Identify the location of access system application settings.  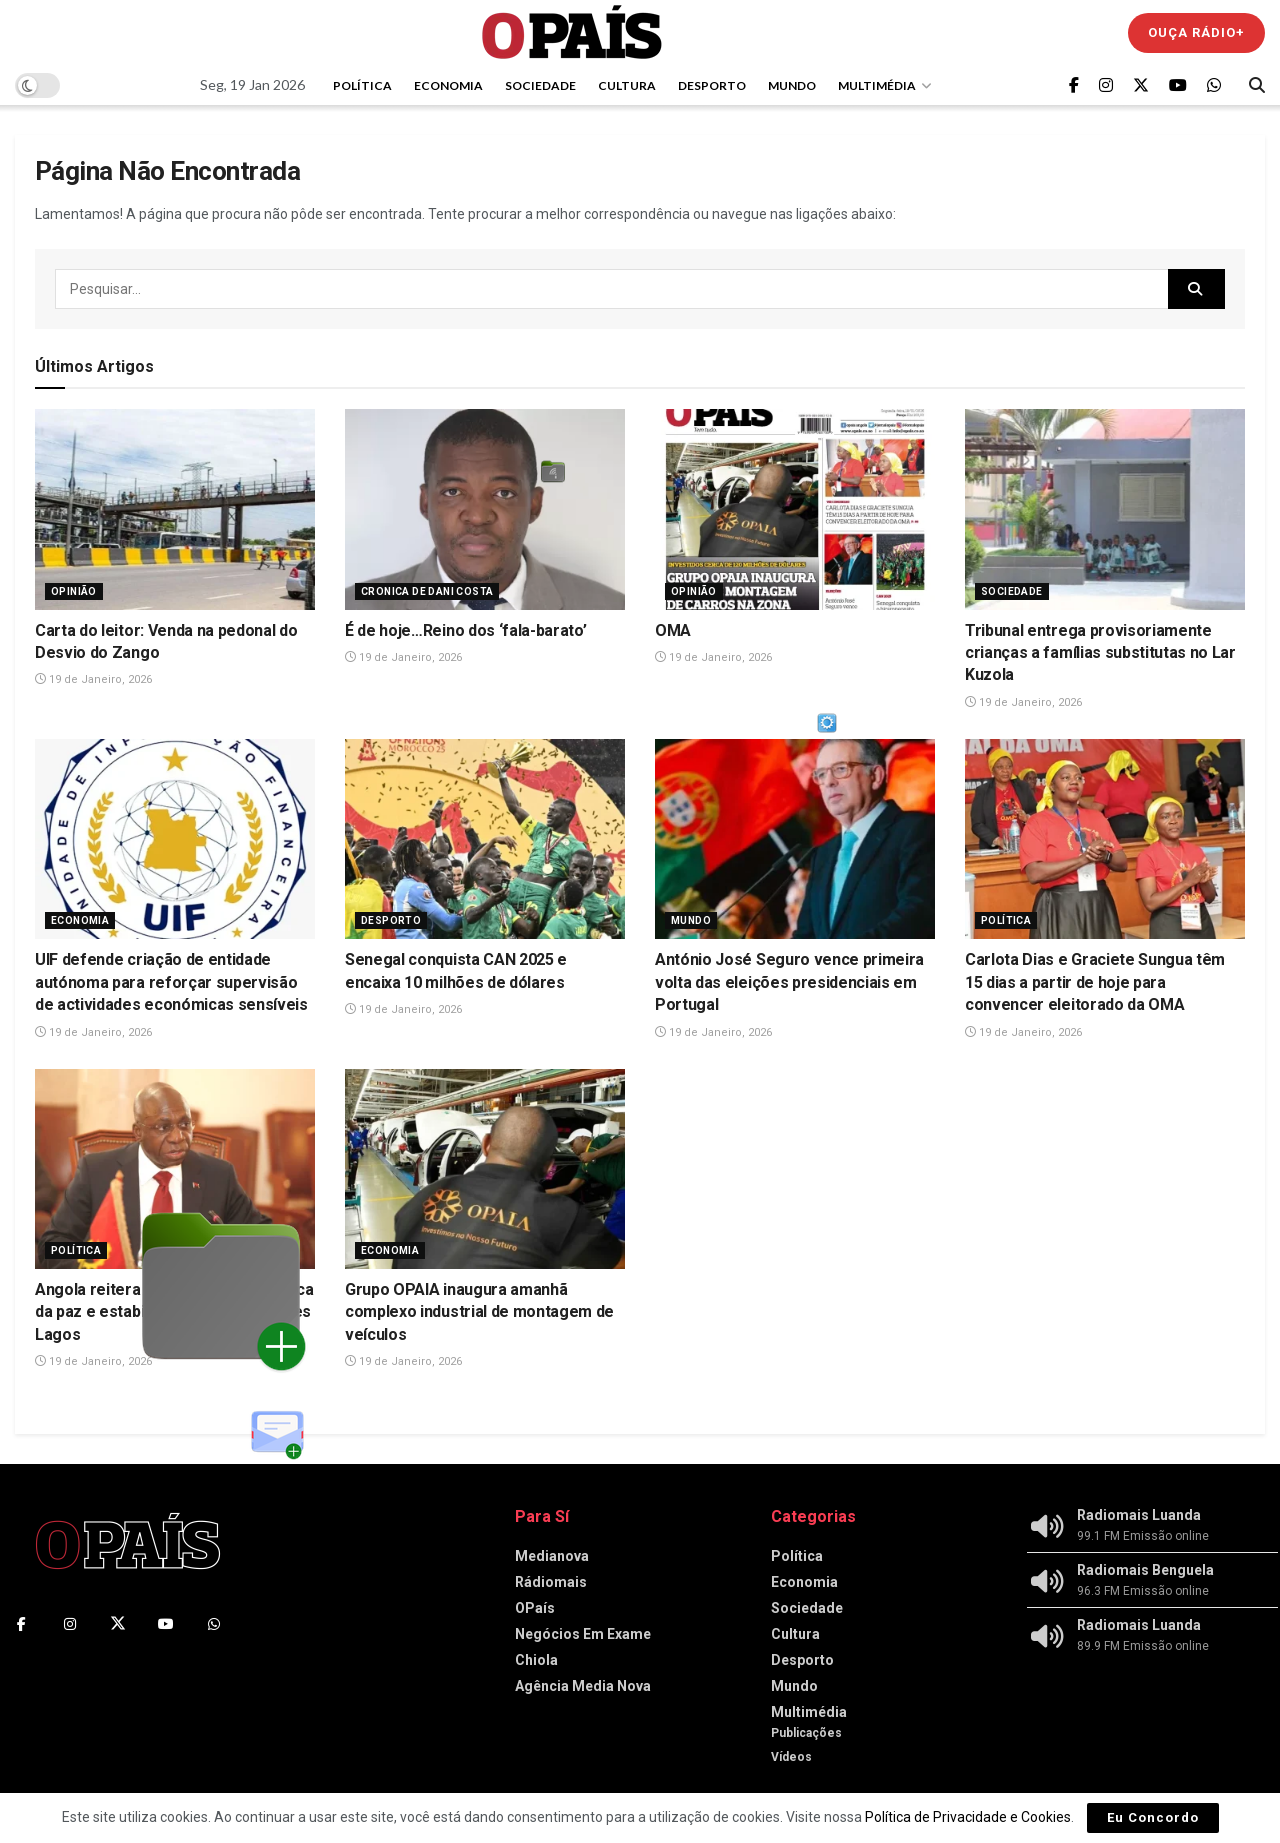
(827, 723).